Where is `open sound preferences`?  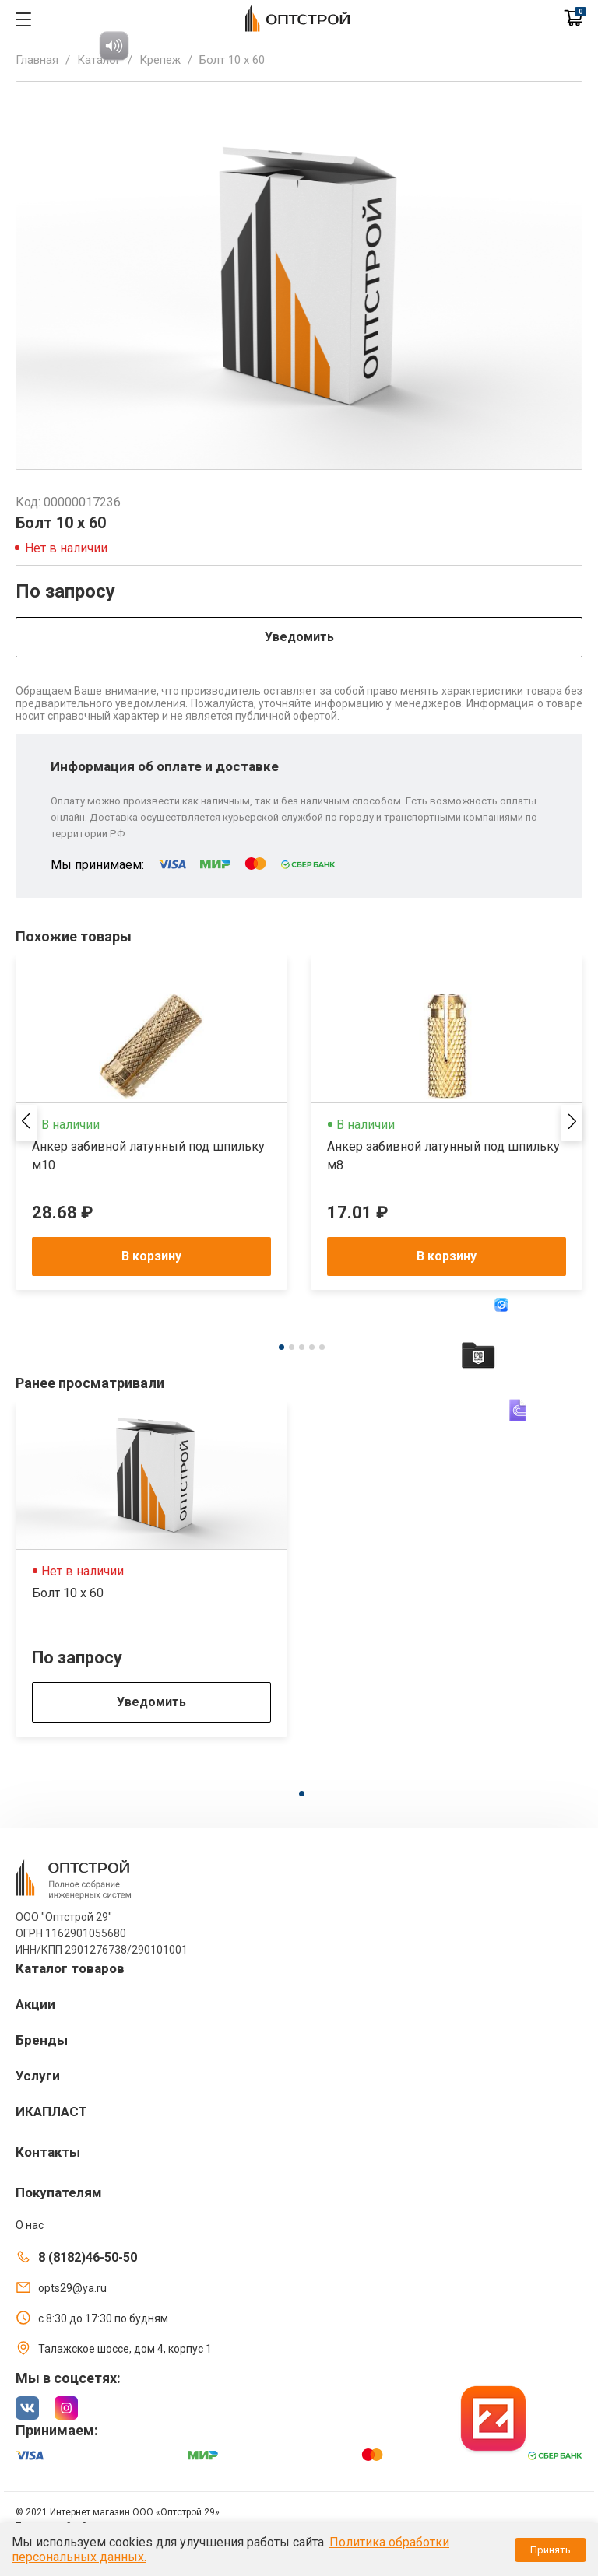
open sound preferences is located at coordinates (114, 46).